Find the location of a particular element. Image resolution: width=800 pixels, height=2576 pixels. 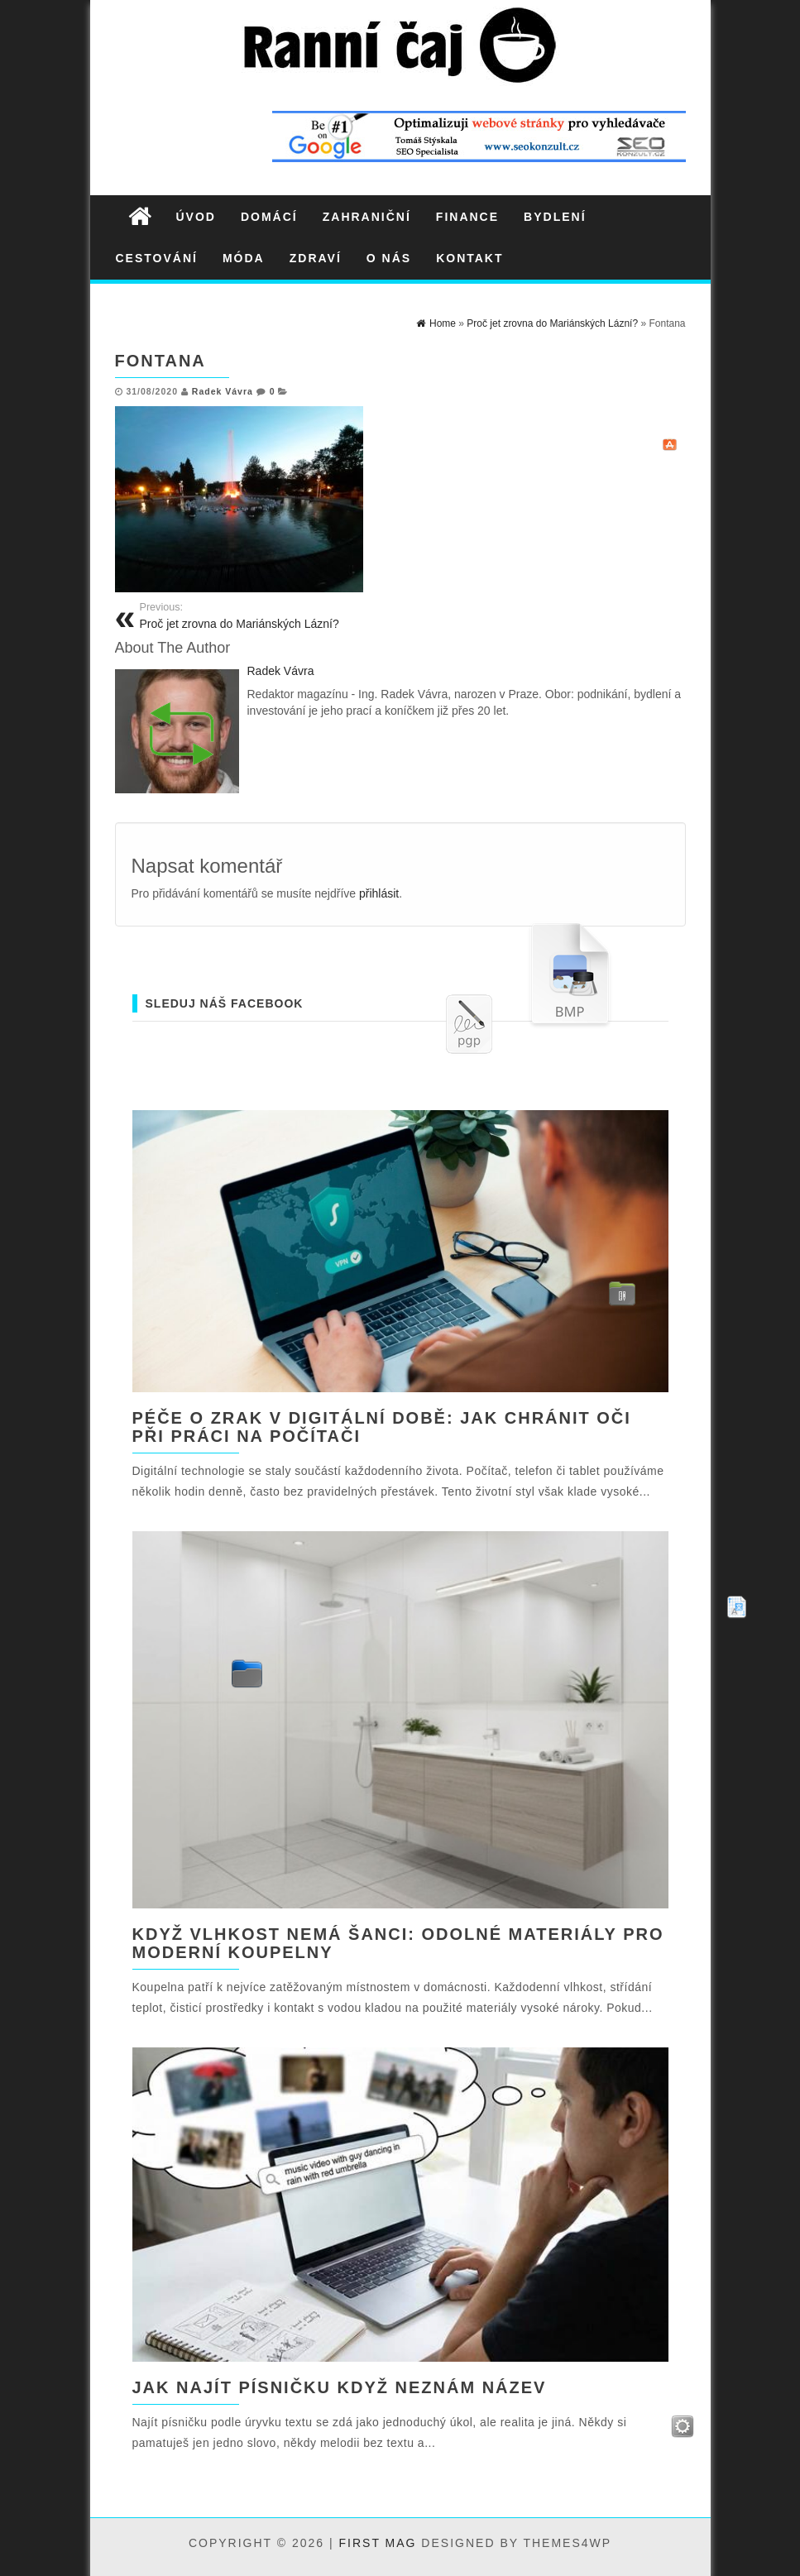

a gettext translation template file (.pot) is located at coordinates (736, 1606).